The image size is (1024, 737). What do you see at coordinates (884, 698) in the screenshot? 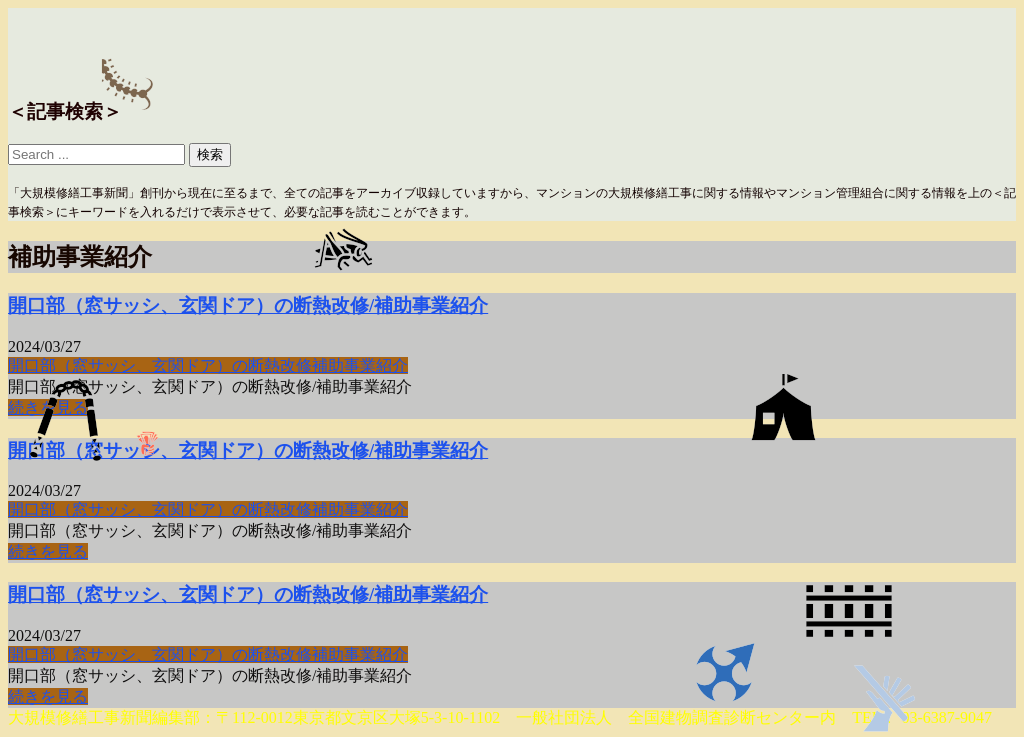
I see `catch or grab an item` at bounding box center [884, 698].